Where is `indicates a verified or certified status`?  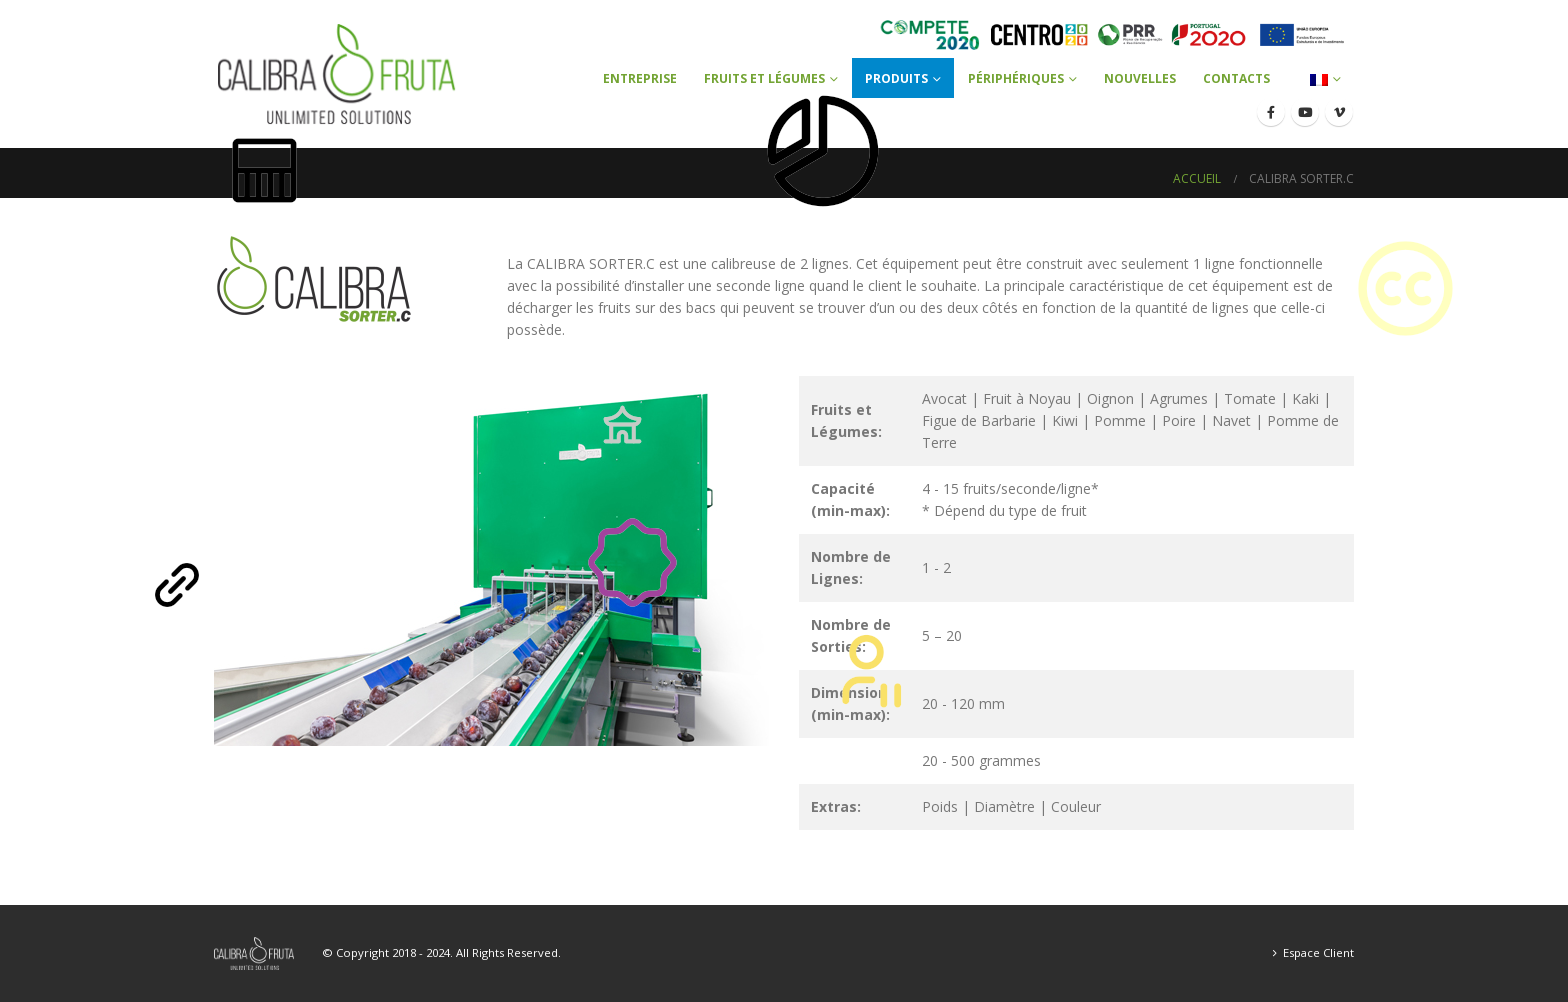
indicates a verified or certified status is located at coordinates (632, 562).